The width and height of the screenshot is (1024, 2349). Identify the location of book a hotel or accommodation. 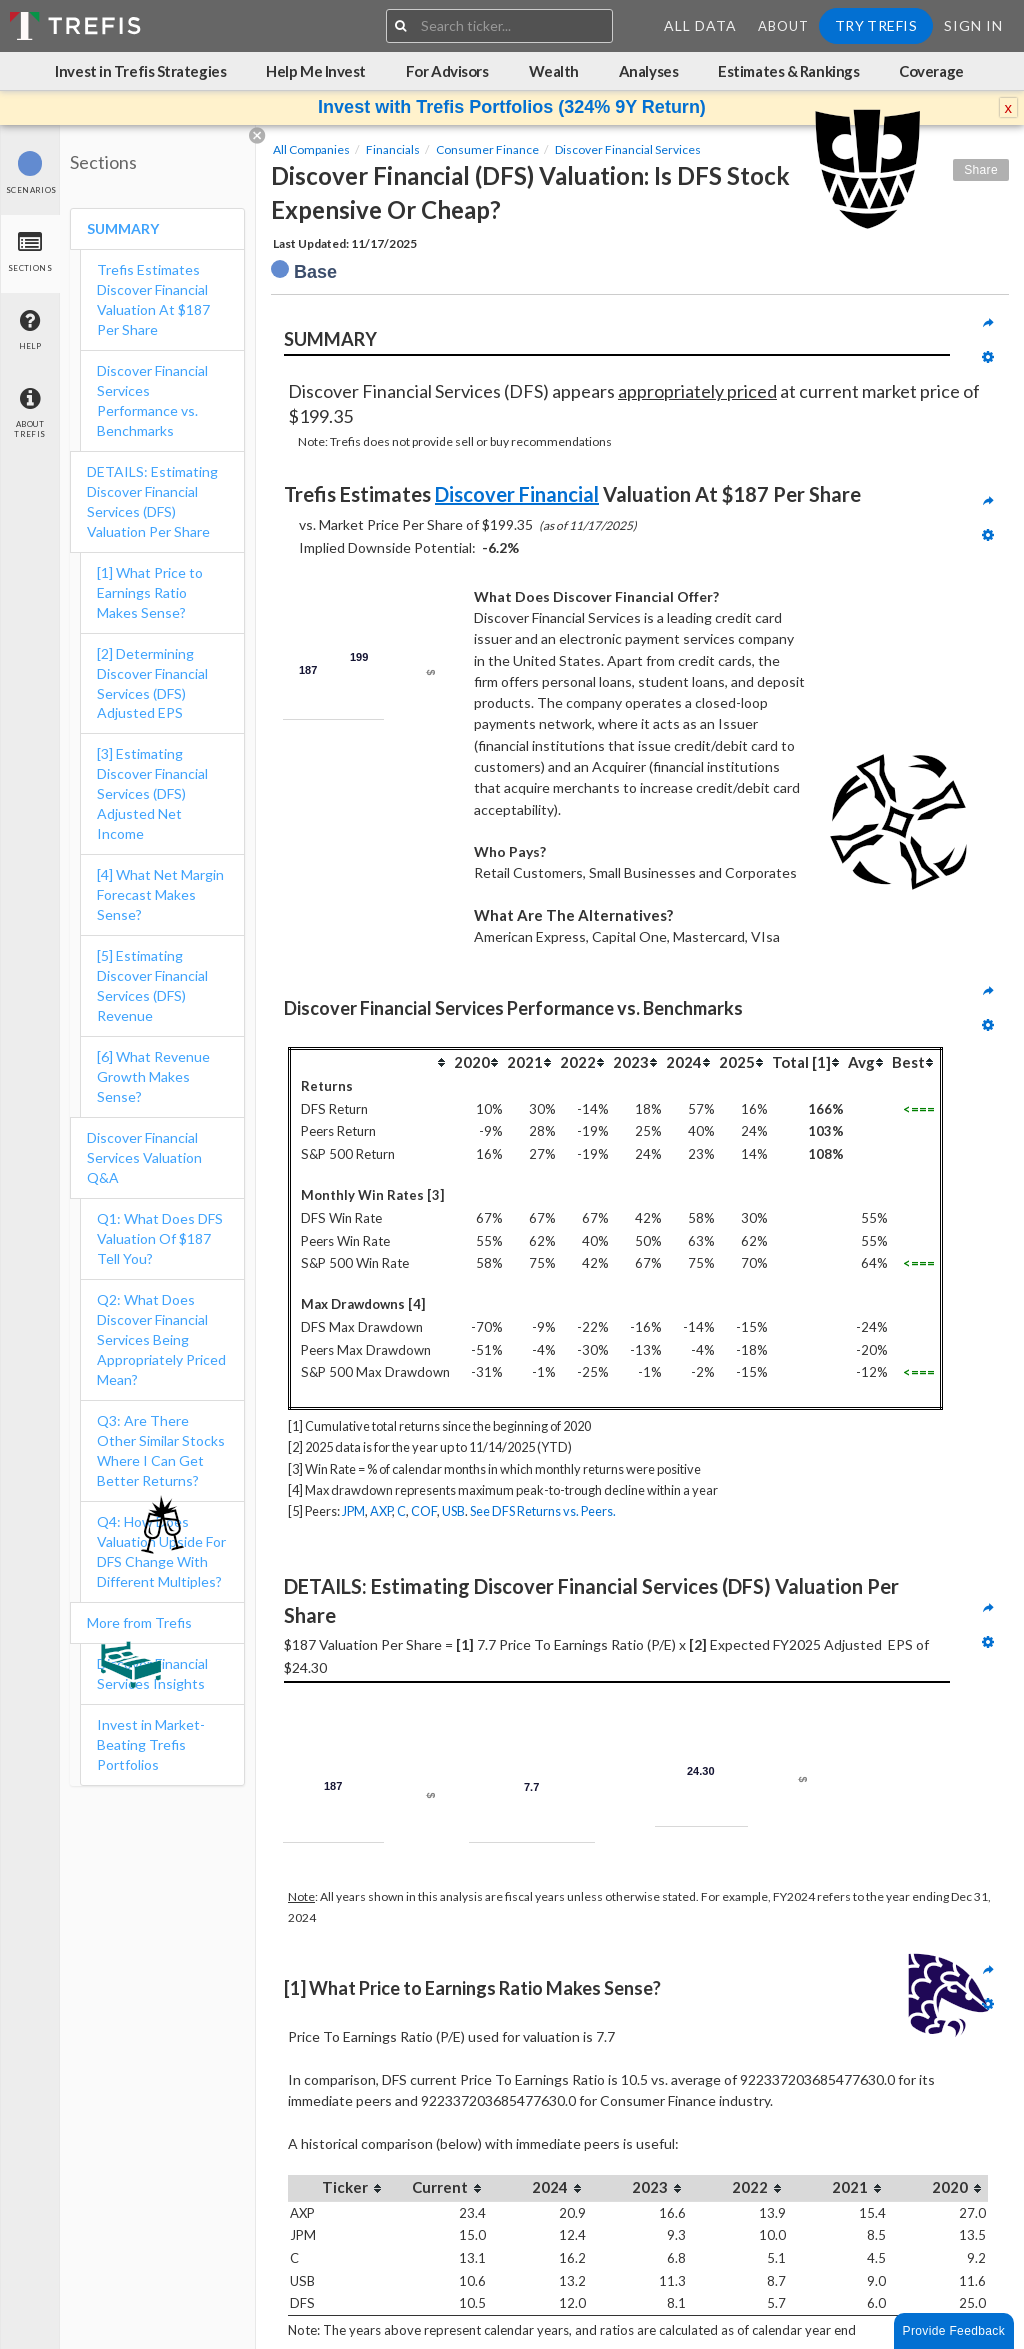
(131, 1665).